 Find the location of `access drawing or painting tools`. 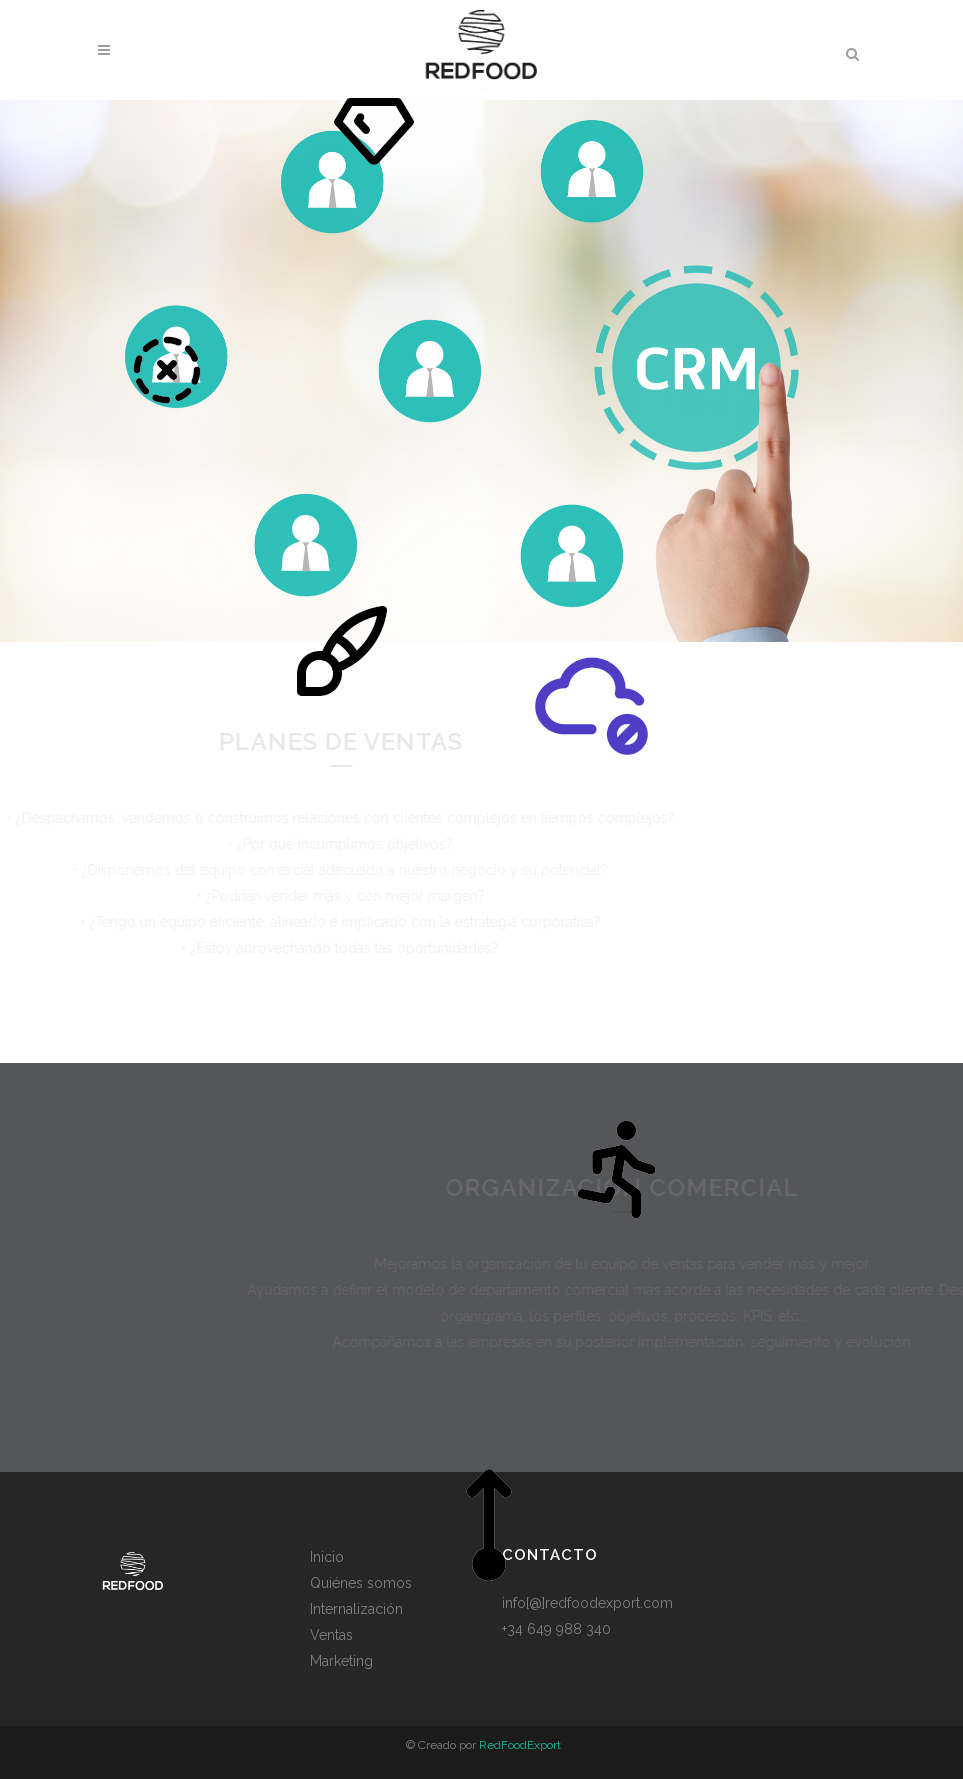

access drawing or painting tools is located at coordinates (342, 651).